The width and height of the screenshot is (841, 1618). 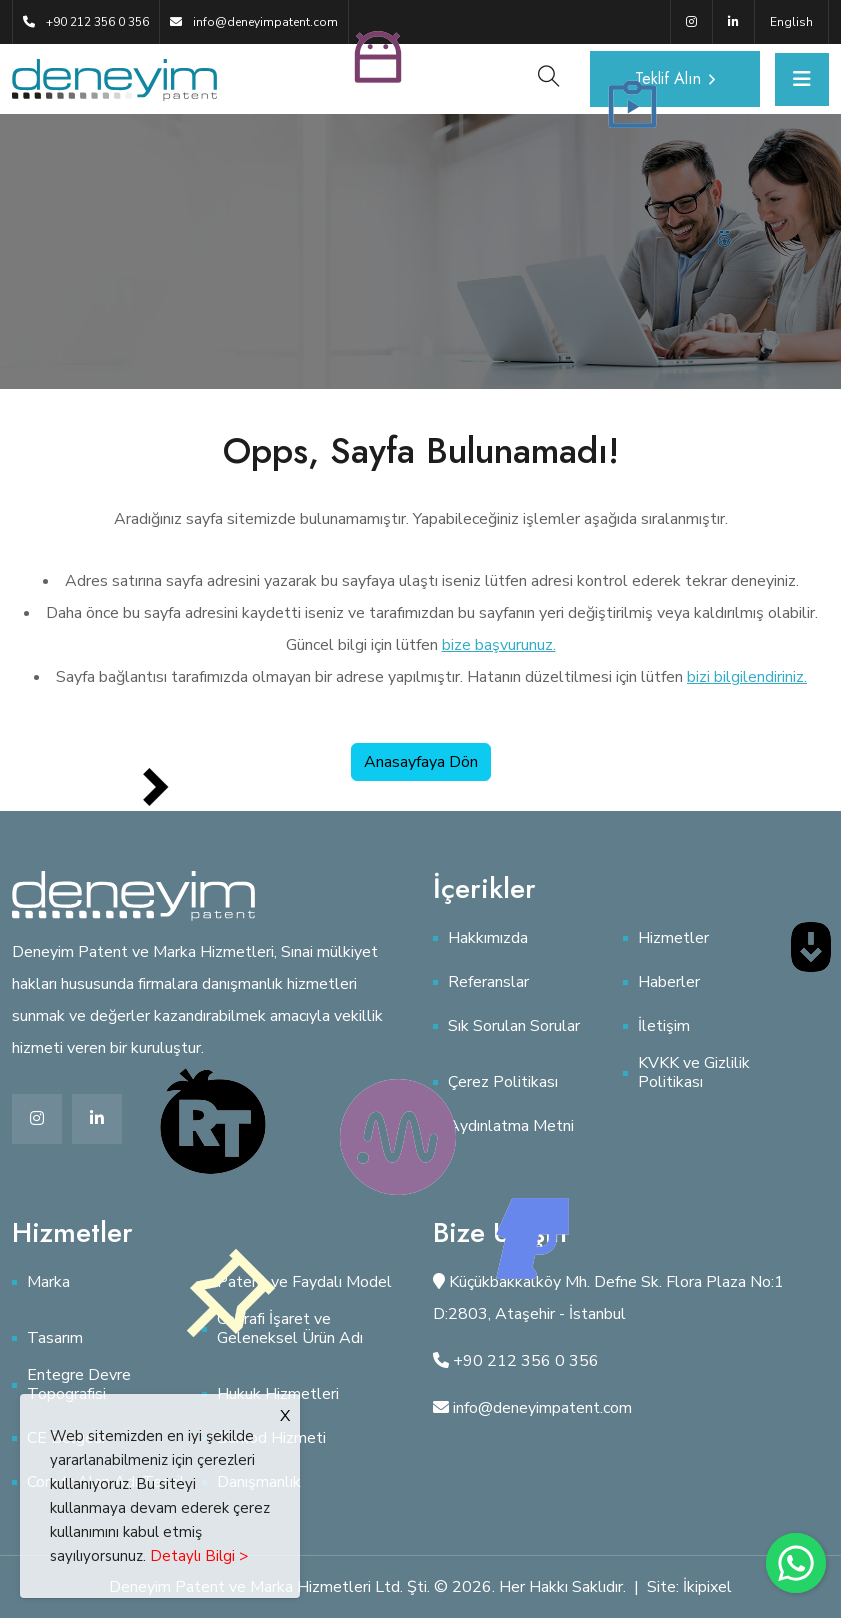 What do you see at coordinates (227, 1296) in the screenshot?
I see `pin an item for quick access` at bounding box center [227, 1296].